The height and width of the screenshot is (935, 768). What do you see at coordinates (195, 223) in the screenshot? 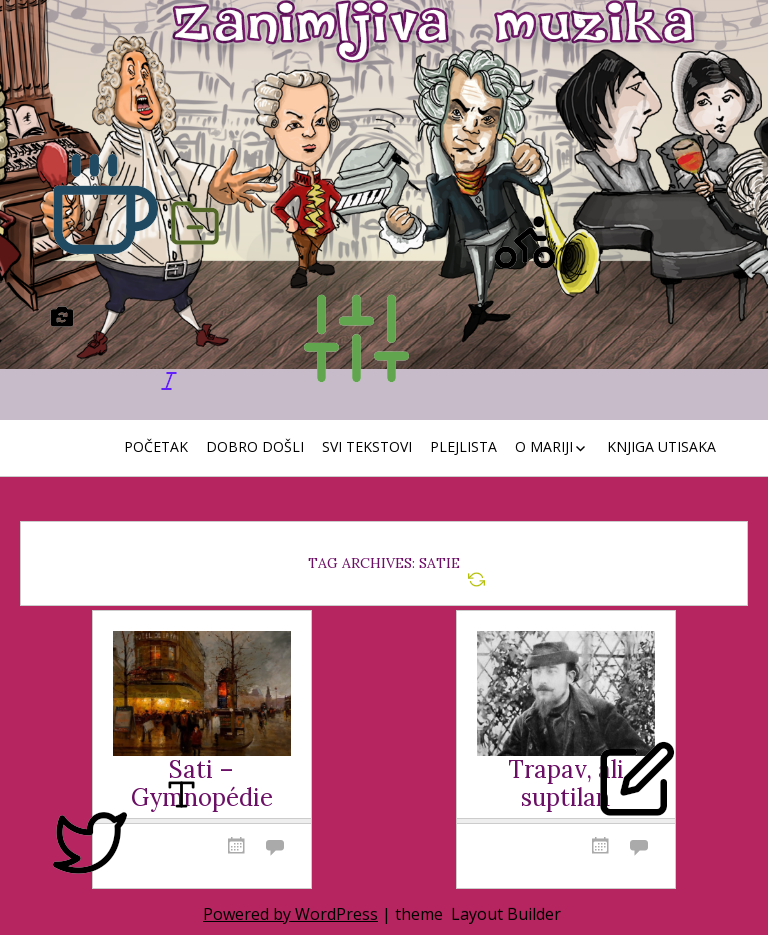
I see `remove a folder` at bounding box center [195, 223].